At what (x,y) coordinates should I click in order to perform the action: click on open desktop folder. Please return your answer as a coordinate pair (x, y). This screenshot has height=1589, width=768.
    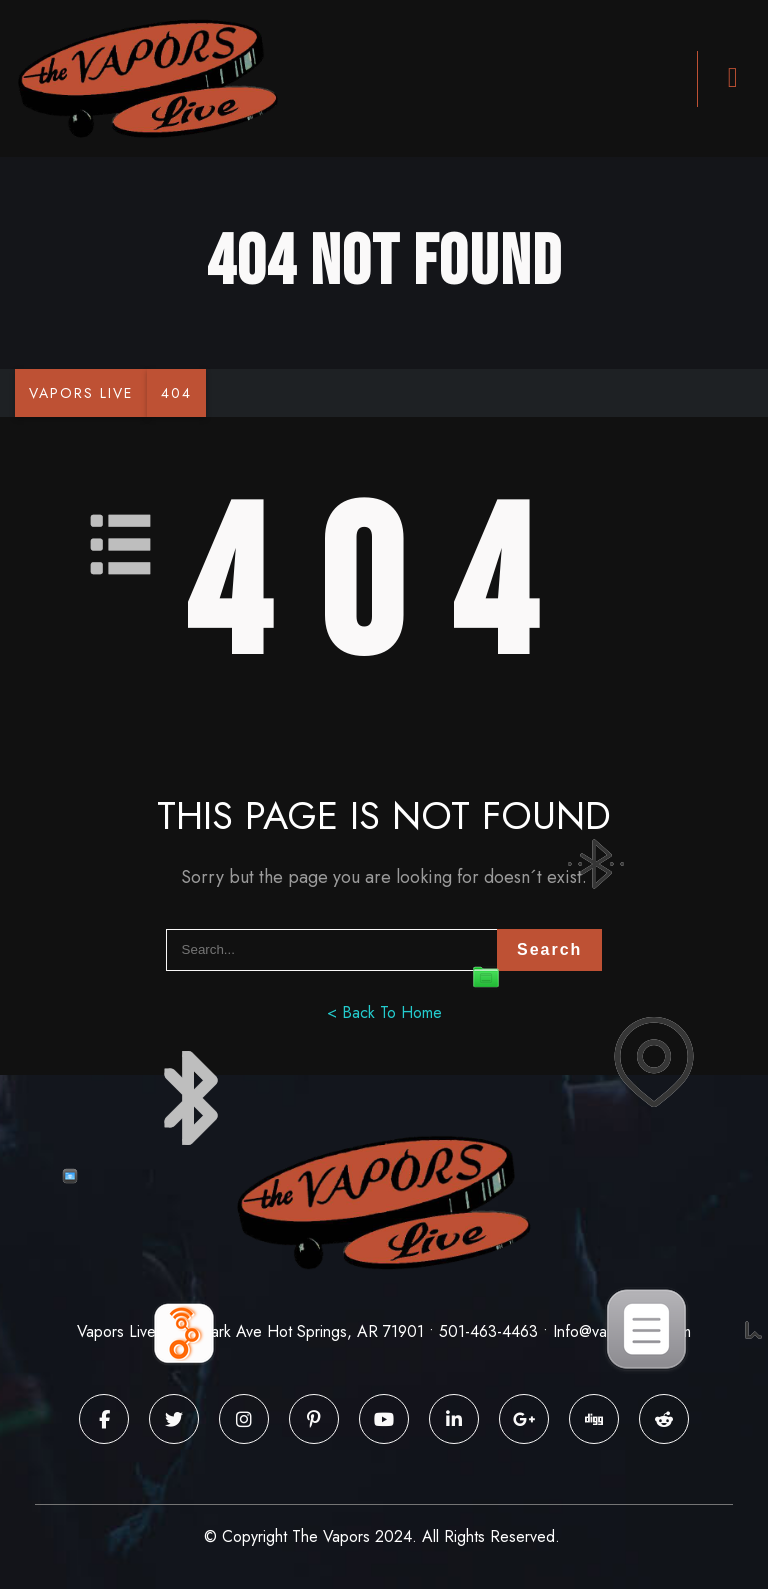
    Looking at the image, I should click on (486, 977).